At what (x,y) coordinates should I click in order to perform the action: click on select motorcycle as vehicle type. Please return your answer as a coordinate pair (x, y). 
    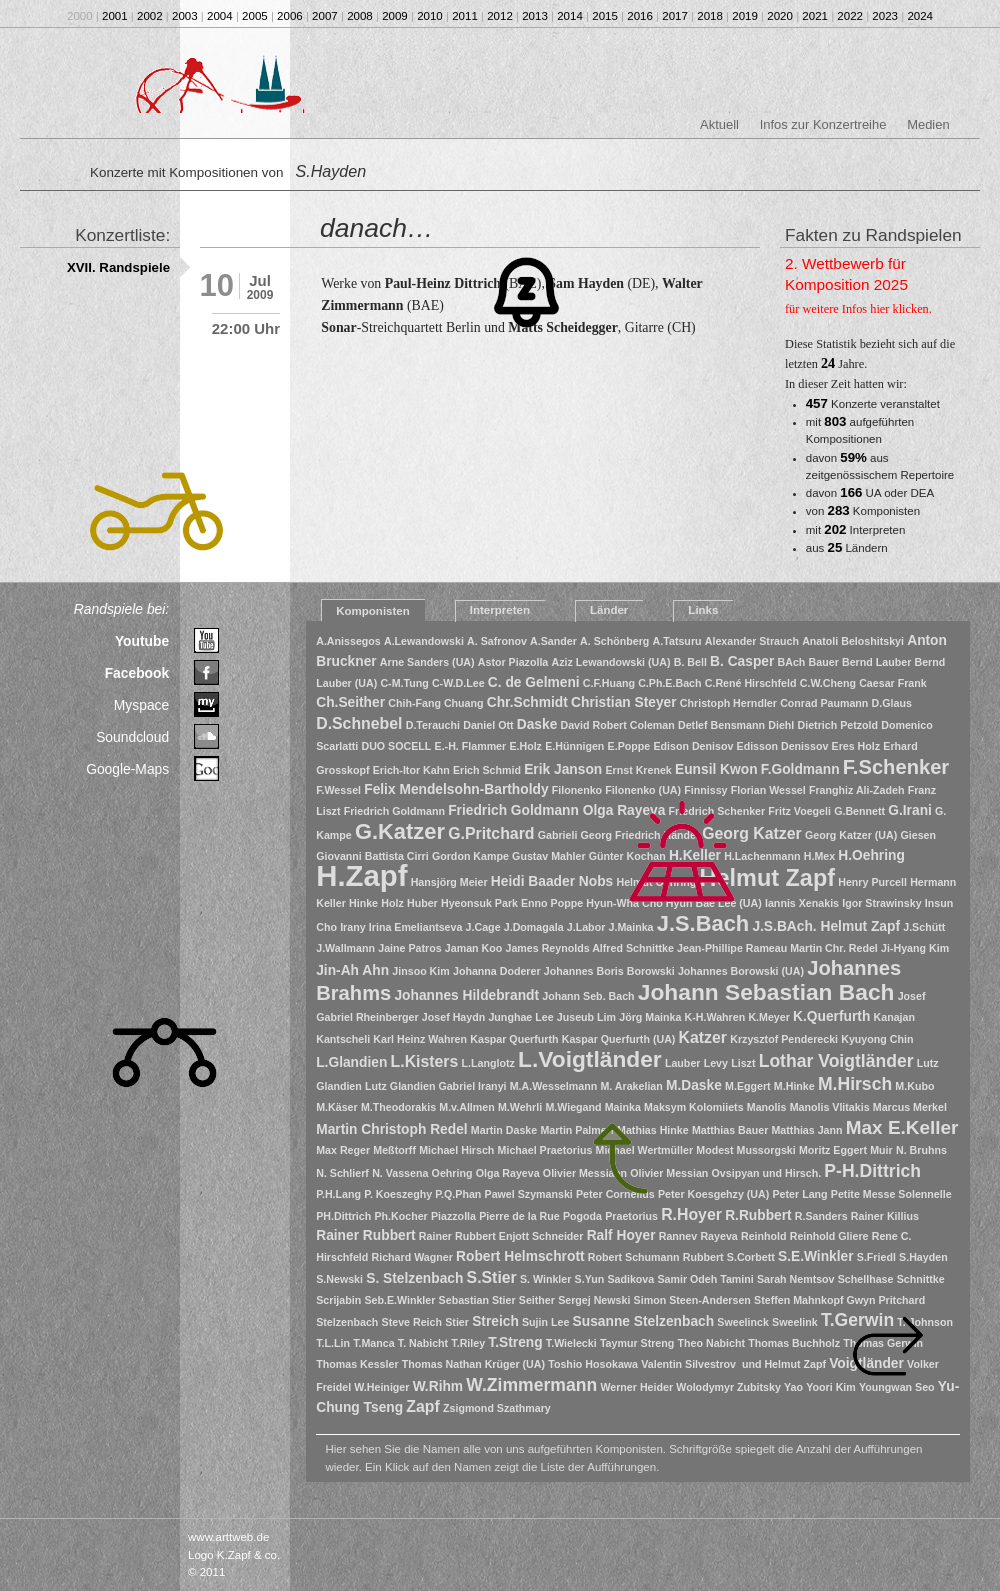
    Looking at the image, I should click on (156, 513).